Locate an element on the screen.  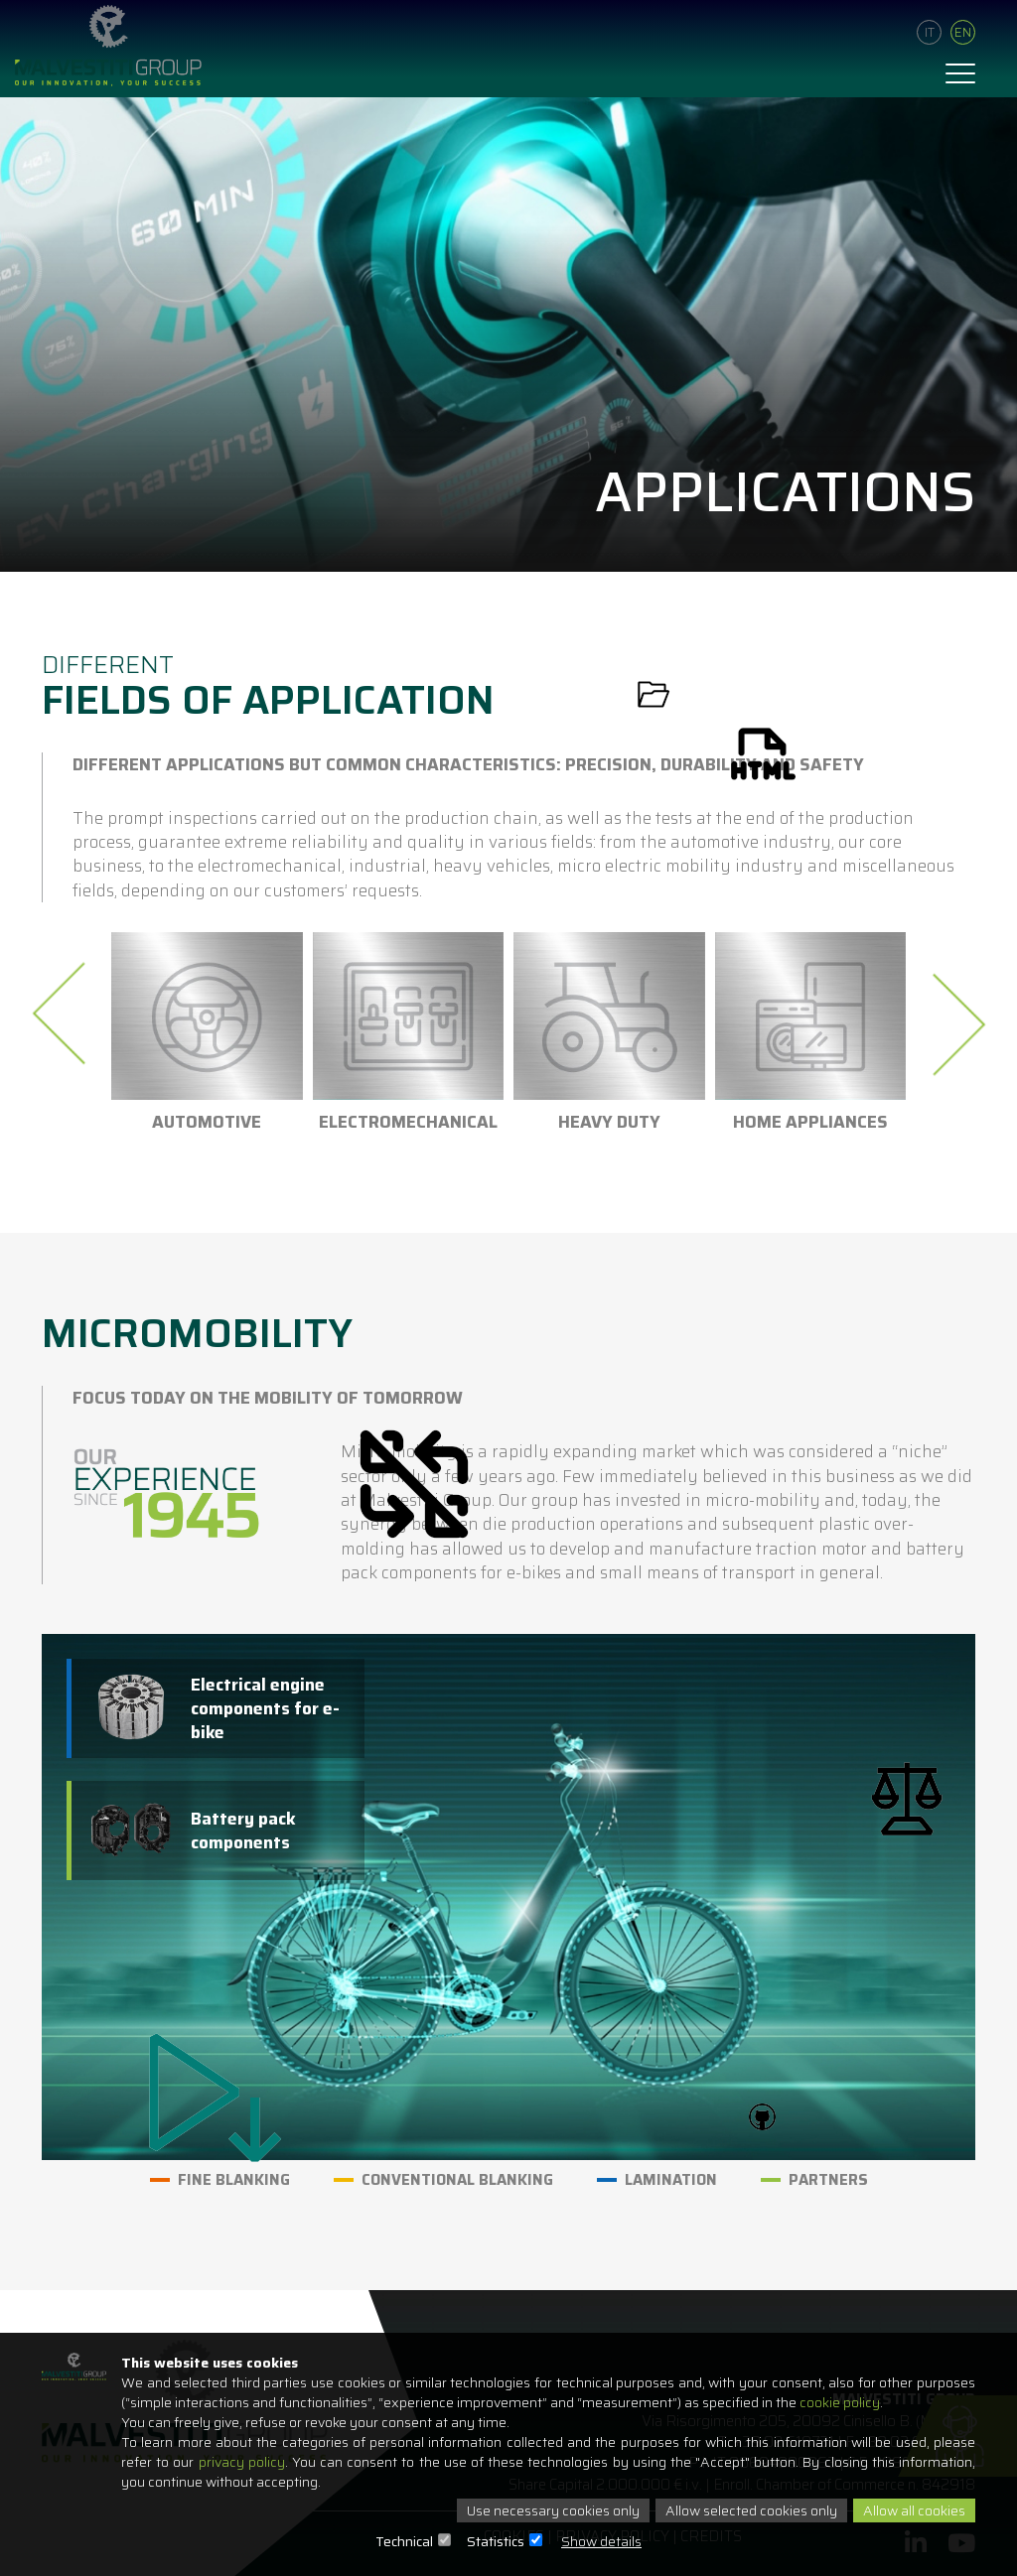
view license or legal information is located at coordinates (904, 1800).